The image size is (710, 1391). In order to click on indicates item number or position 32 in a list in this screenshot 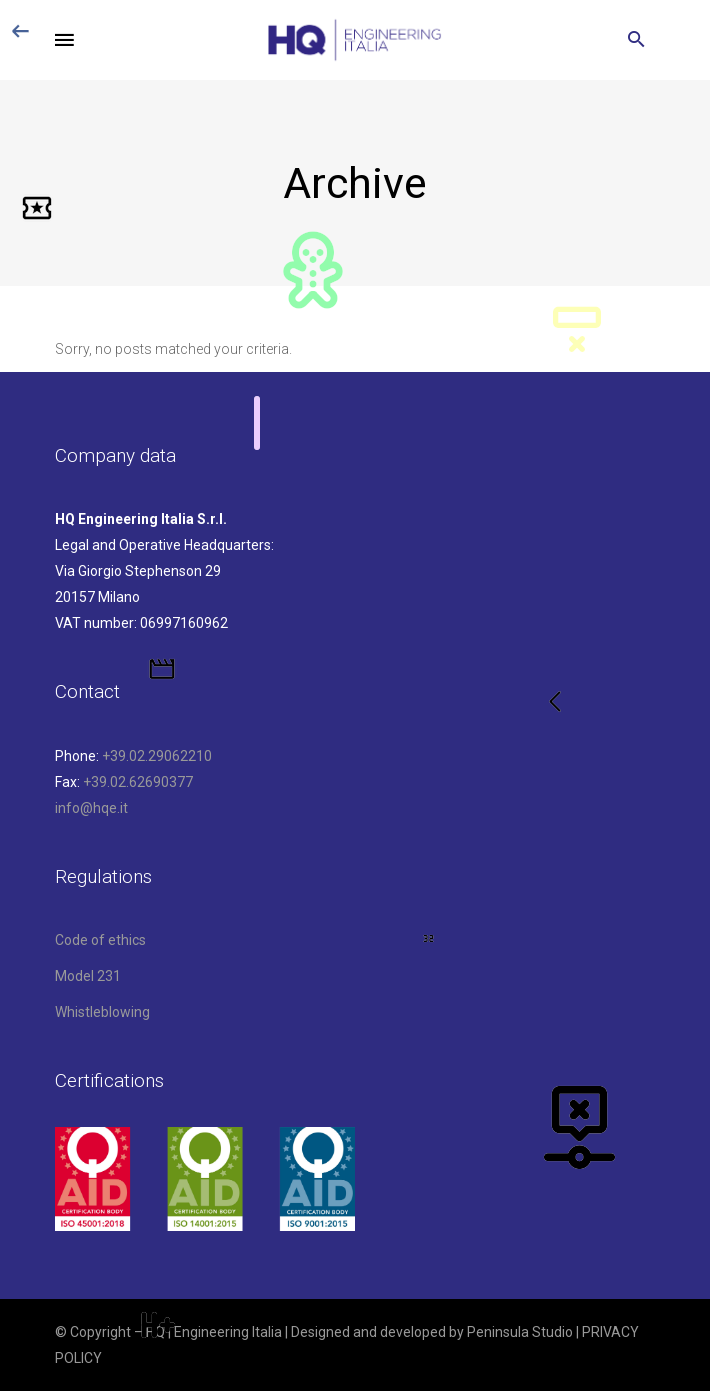, I will do `click(428, 938)`.